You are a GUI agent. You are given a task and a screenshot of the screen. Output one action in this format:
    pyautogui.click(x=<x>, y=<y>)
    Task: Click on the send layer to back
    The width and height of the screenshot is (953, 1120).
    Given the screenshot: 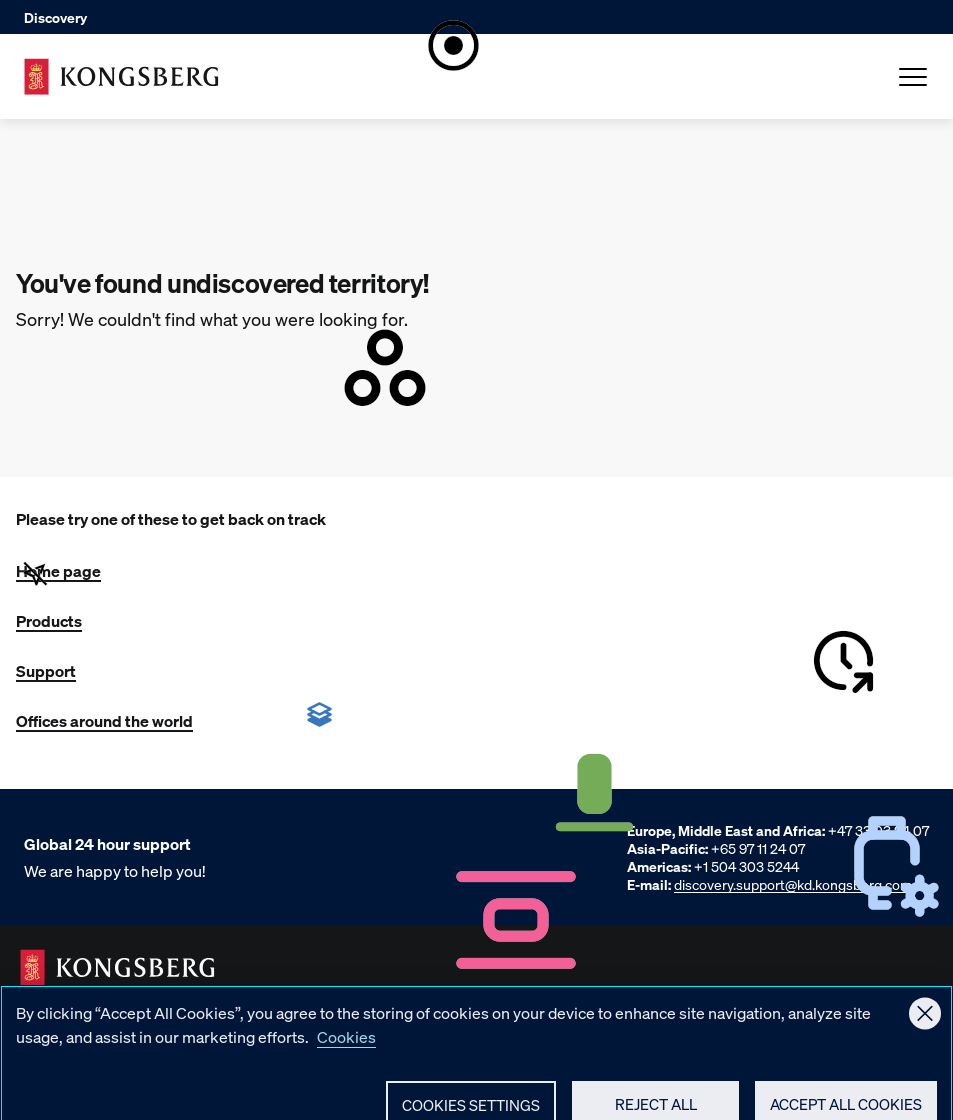 What is the action you would take?
    pyautogui.click(x=319, y=714)
    